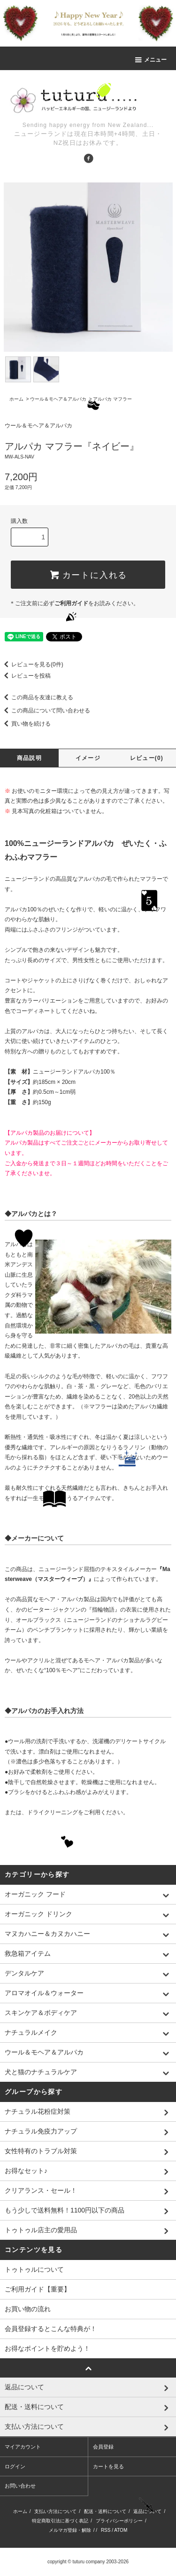  I want to click on make an announcement or broadcast, so click(71, 617).